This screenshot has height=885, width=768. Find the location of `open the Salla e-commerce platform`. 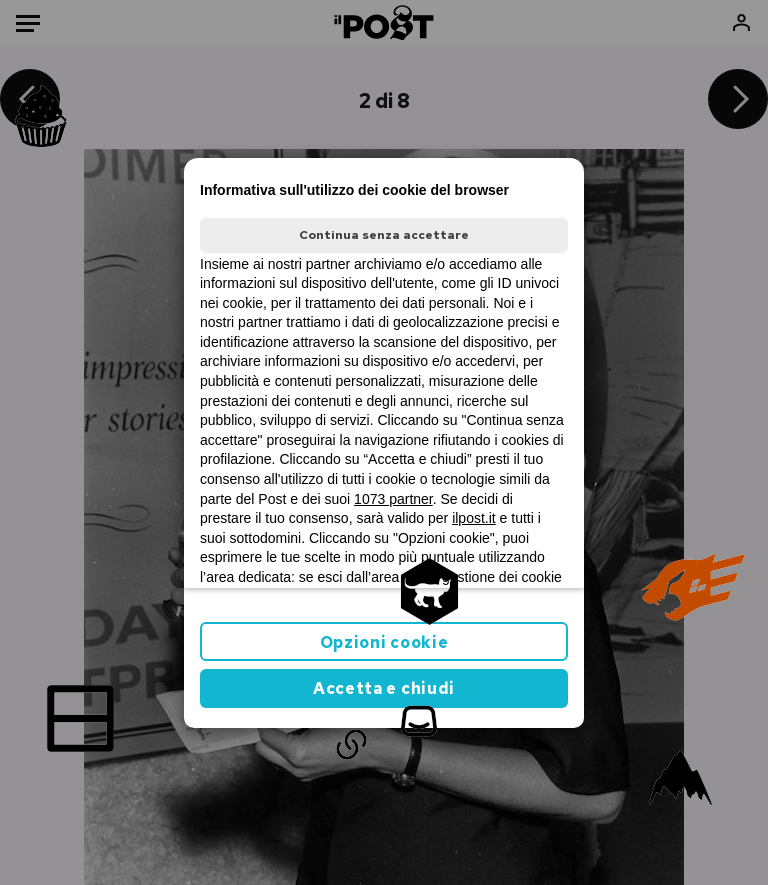

open the Salla e-commerce platform is located at coordinates (419, 721).